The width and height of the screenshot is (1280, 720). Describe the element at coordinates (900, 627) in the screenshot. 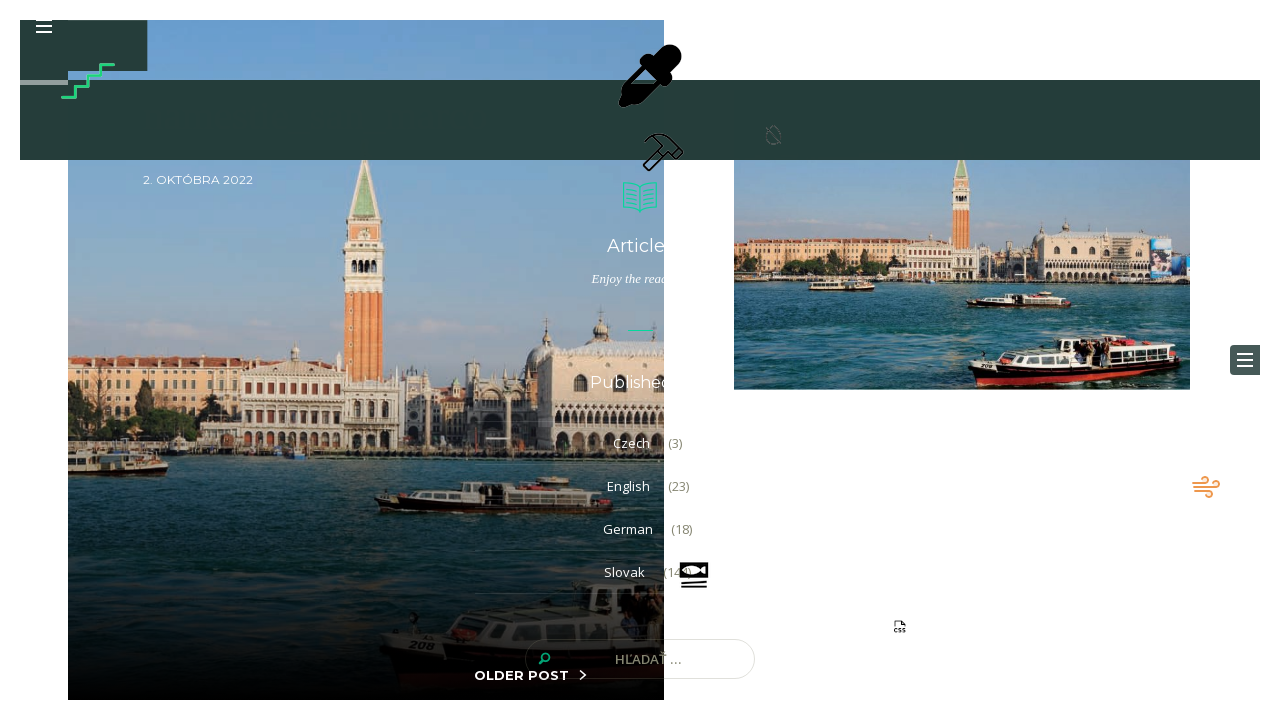

I see `a CSS stylesheet file` at that location.